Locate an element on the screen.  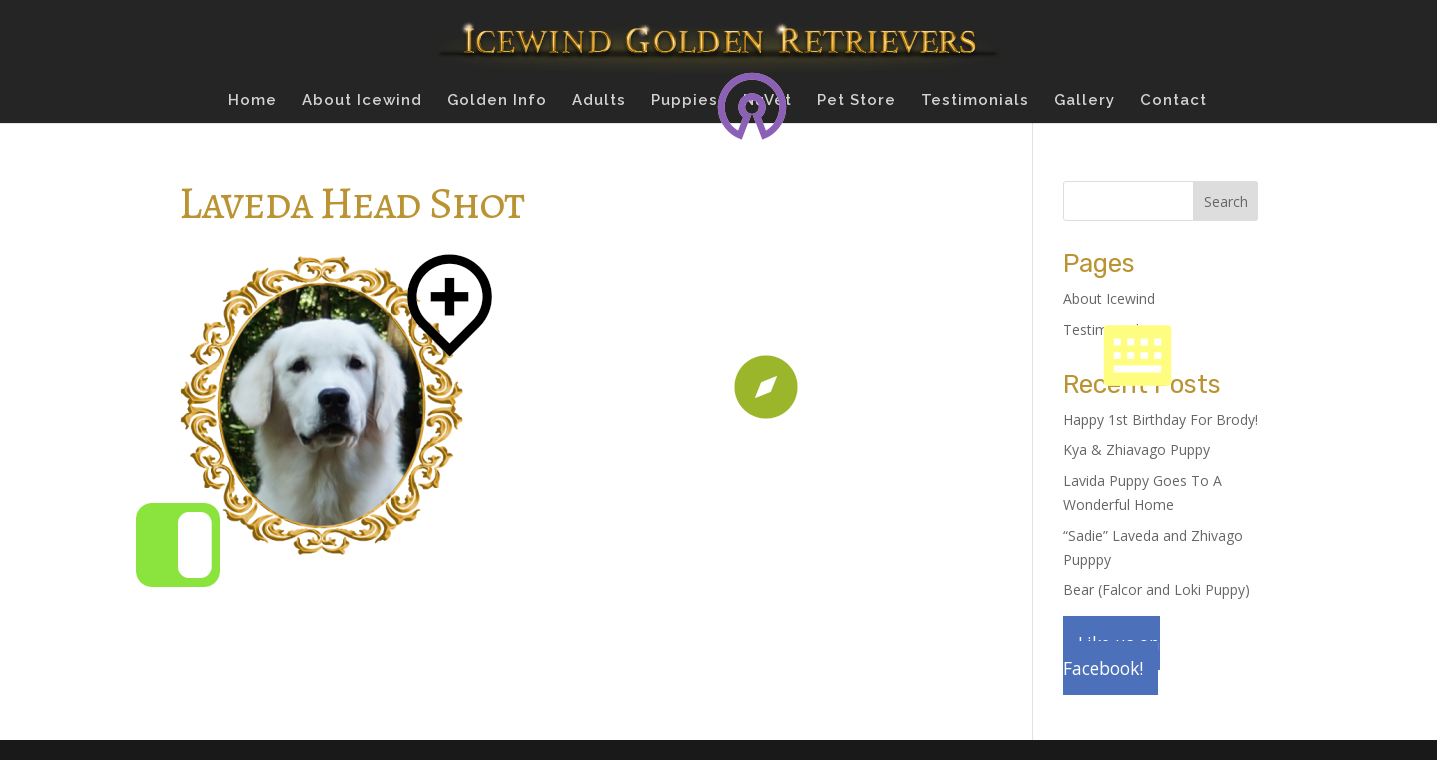
add a new location pin is located at coordinates (449, 301).